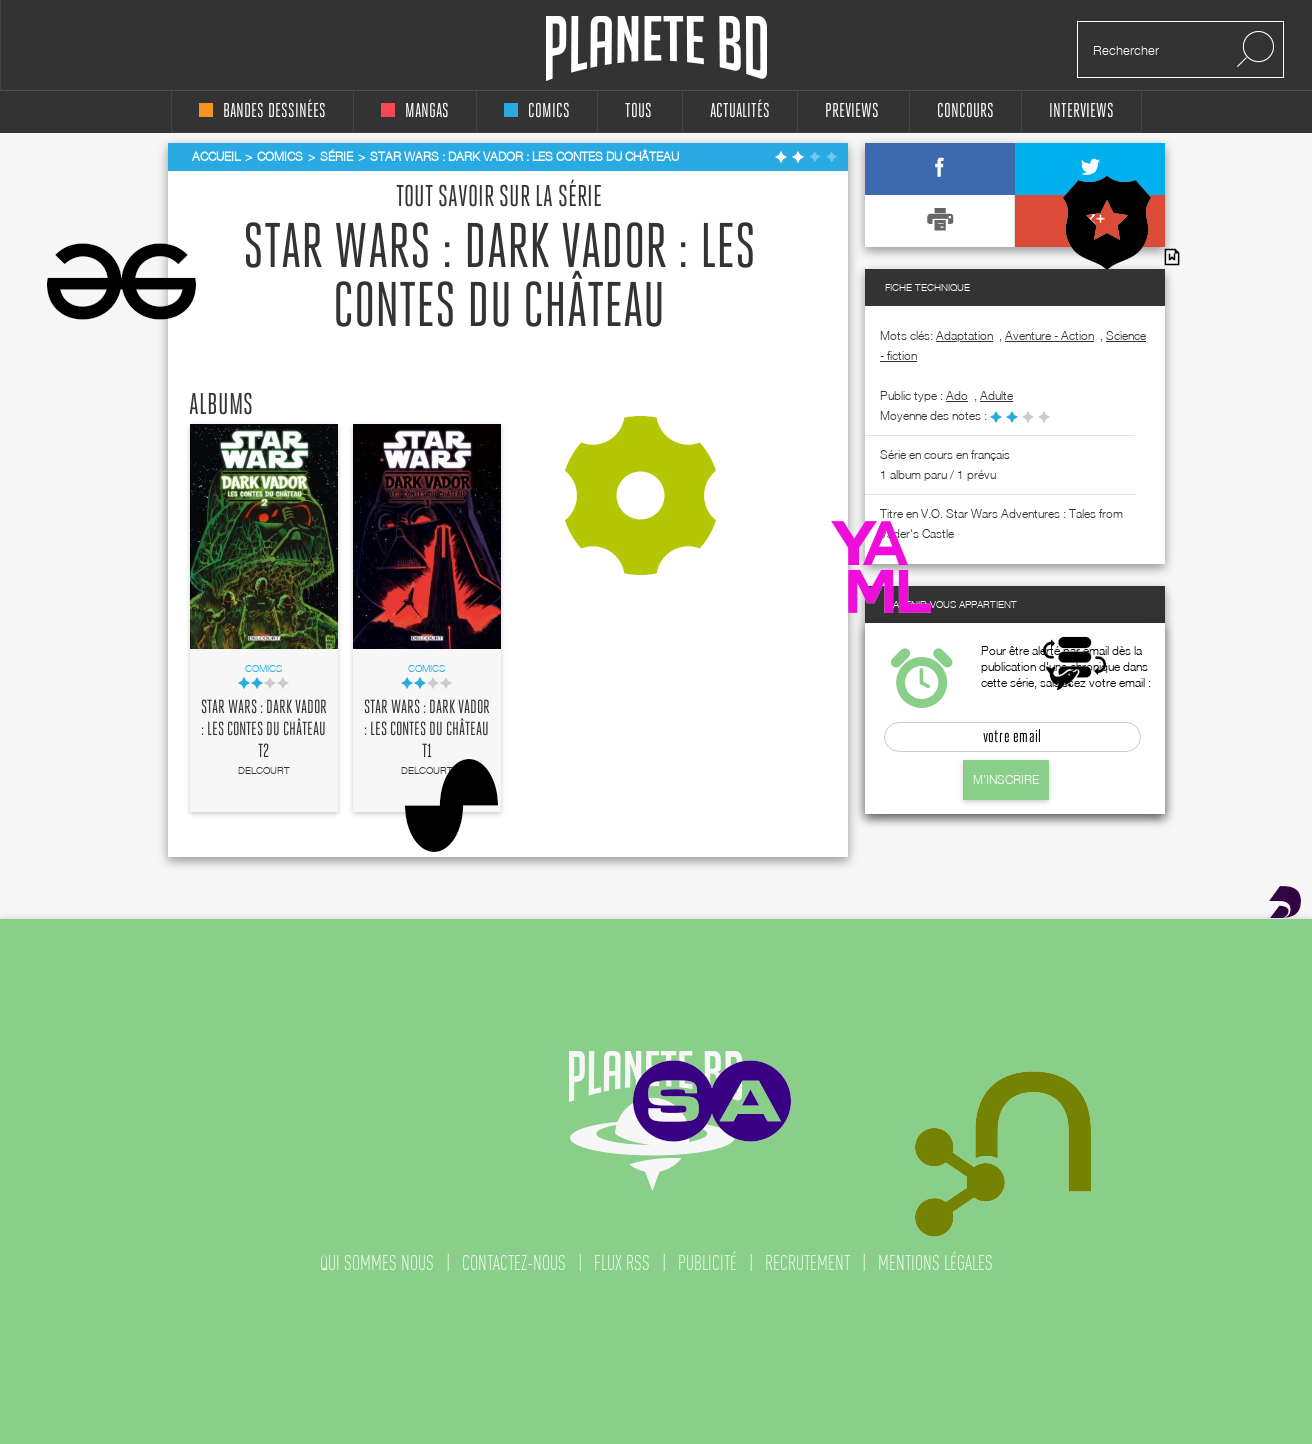 Image resolution: width=1312 pixels, height=1444 pixels. I want to click on Sabancı Holding company logo, so click(712, 1101).